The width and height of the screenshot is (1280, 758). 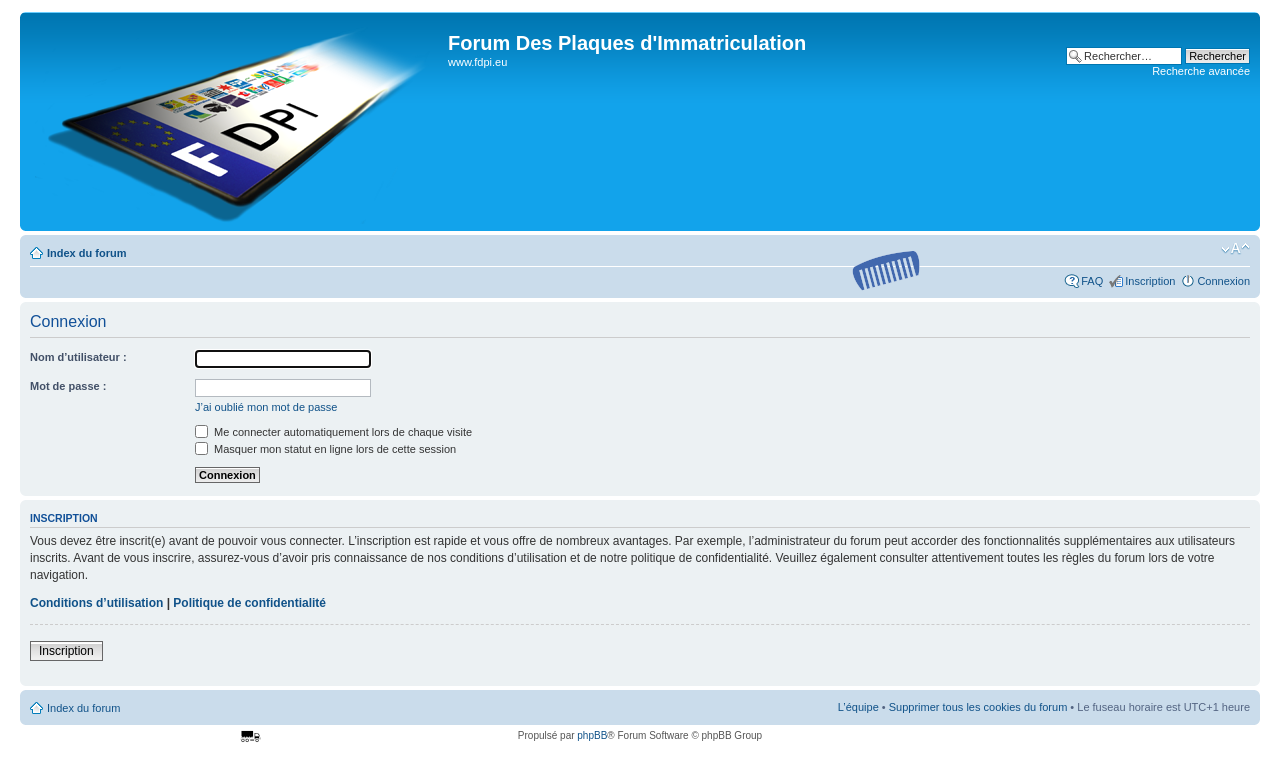 I want to click on access grooming or personal care settings, so click(x=886, y=271).